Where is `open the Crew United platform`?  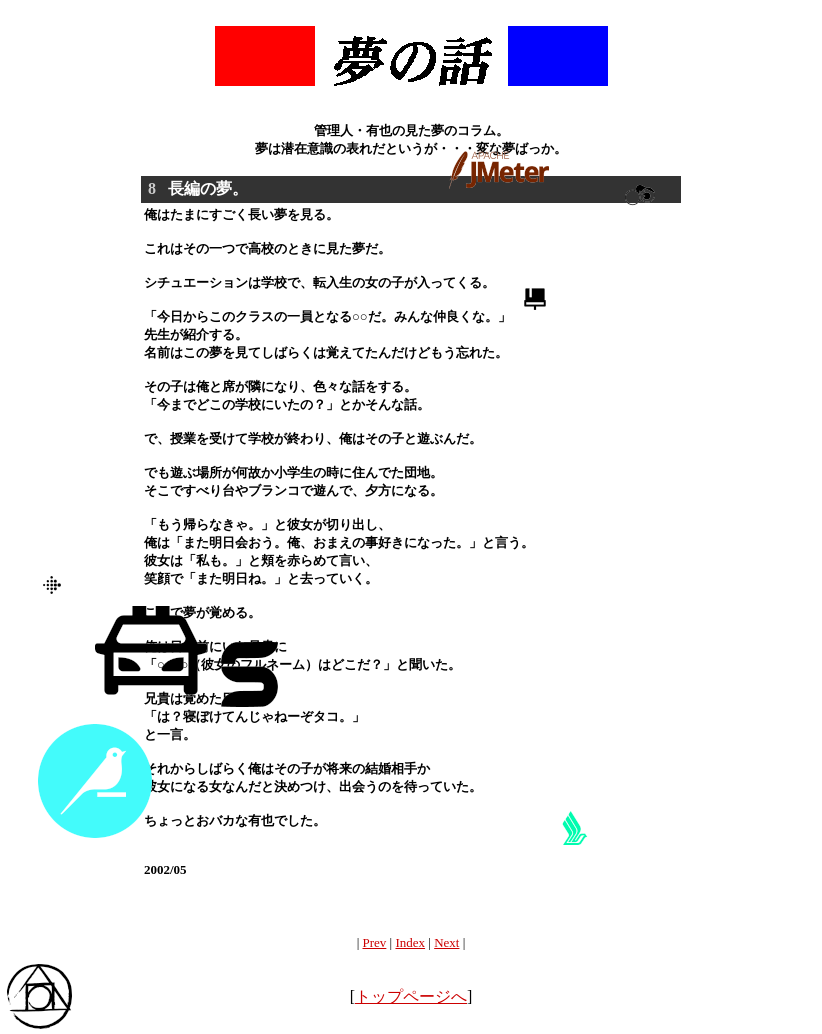
open the Crew United platform is located at coordinates (640, 195).